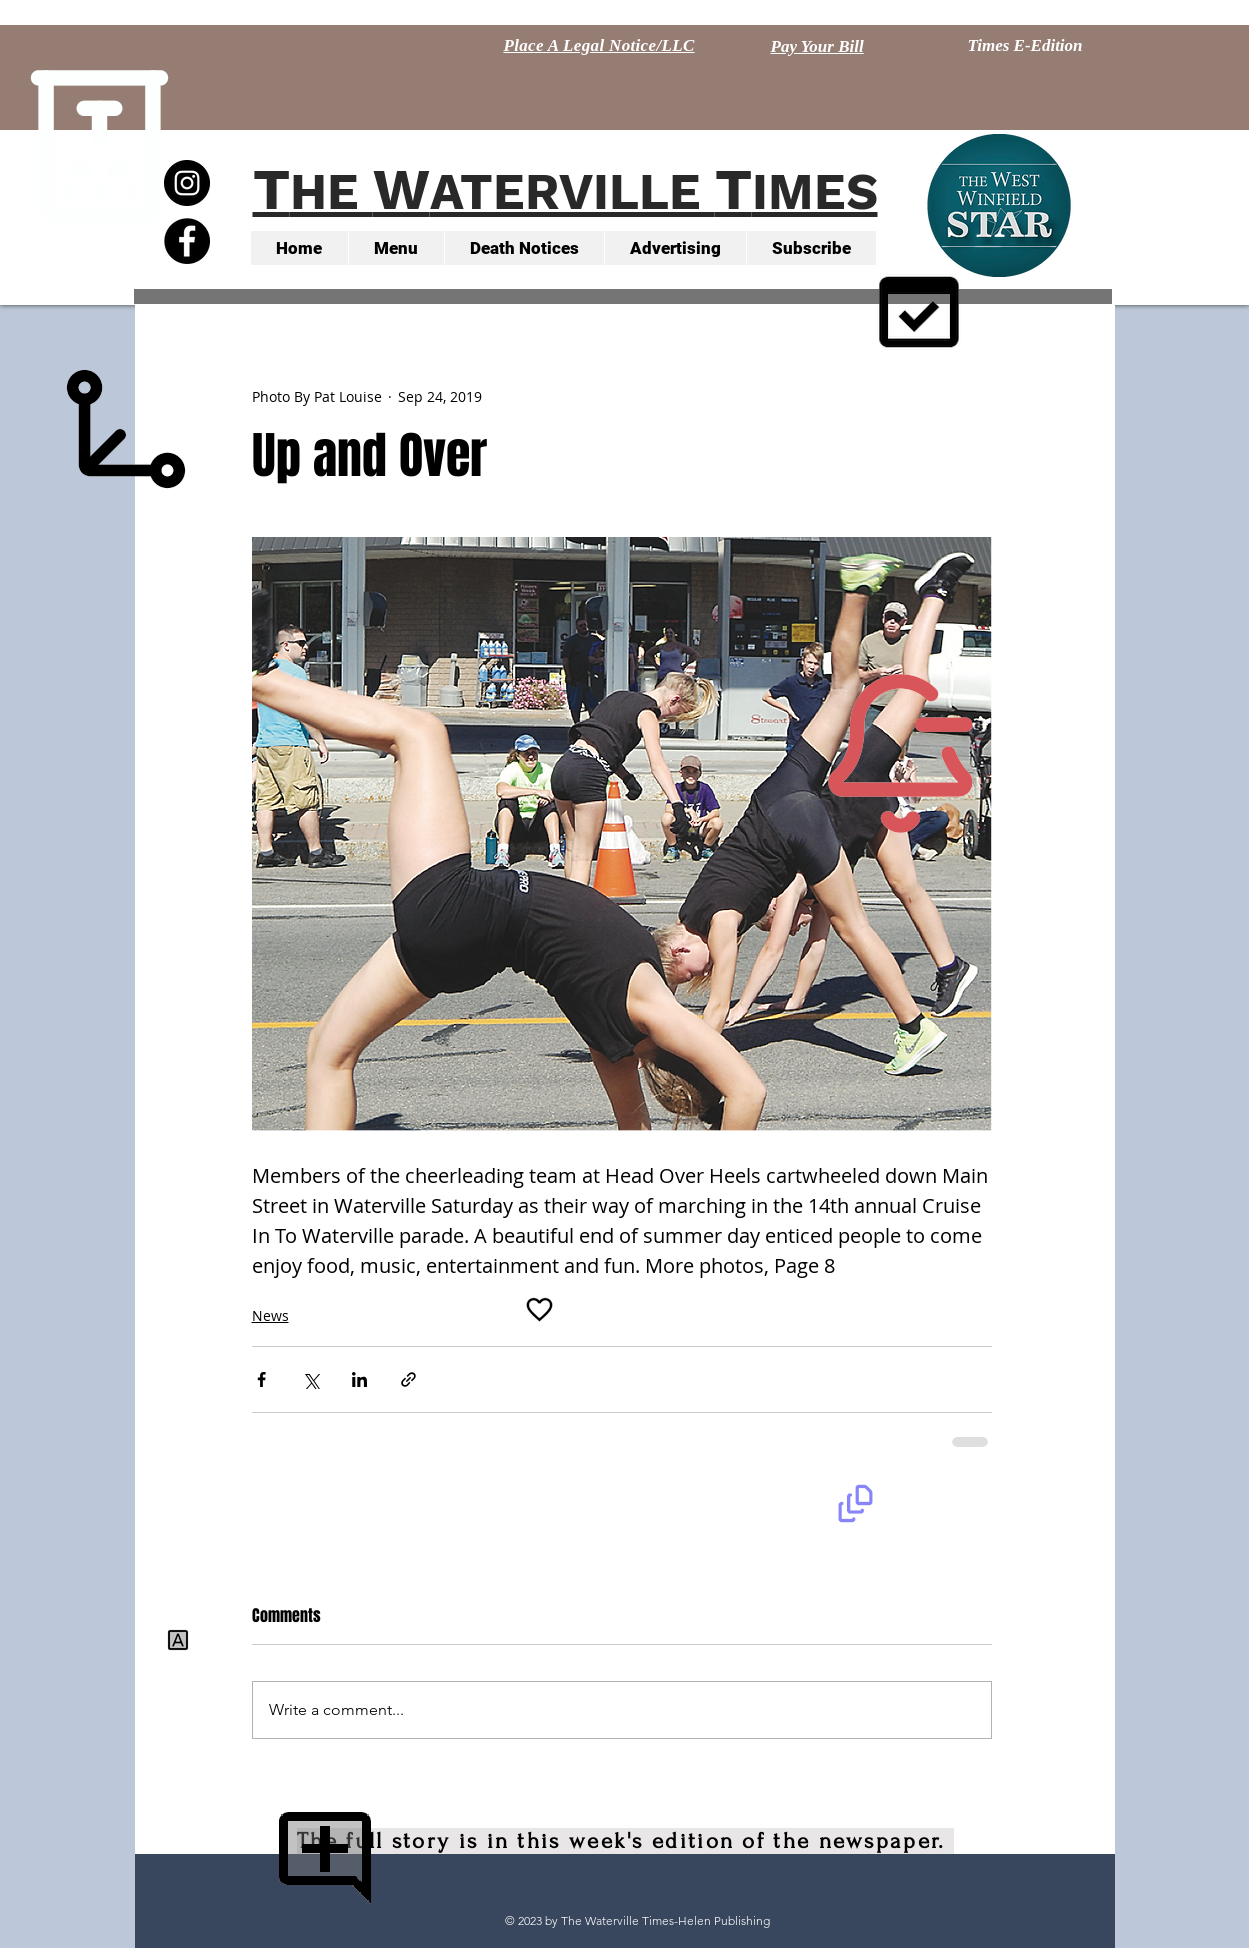 This screenshot has width=1249, height=1948. Describe the element at coordinates (99, 146) in the screenshot. I see `view data table or spreadsheet` at that location.